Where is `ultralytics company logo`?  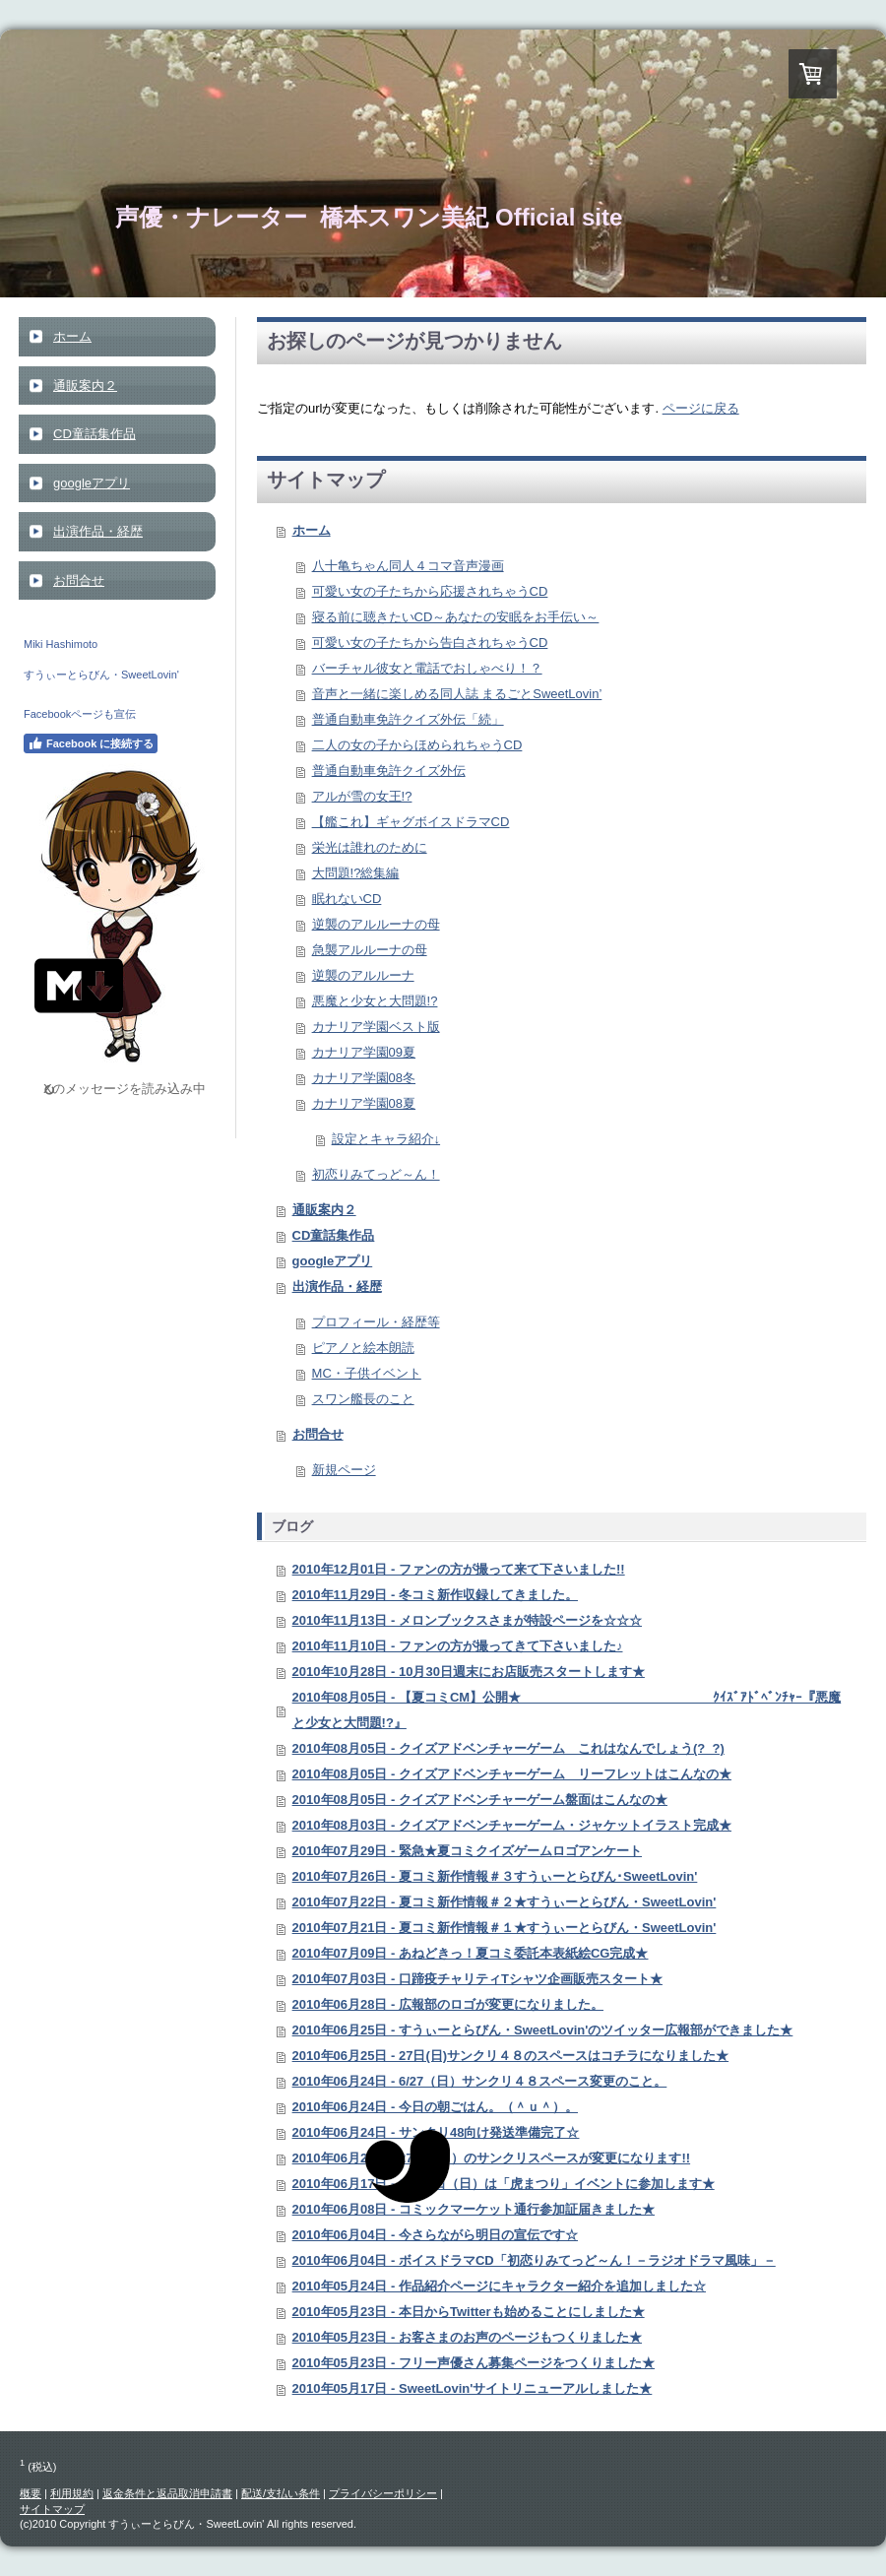 ultralytics company logo is located at coordinates (408, 2166).